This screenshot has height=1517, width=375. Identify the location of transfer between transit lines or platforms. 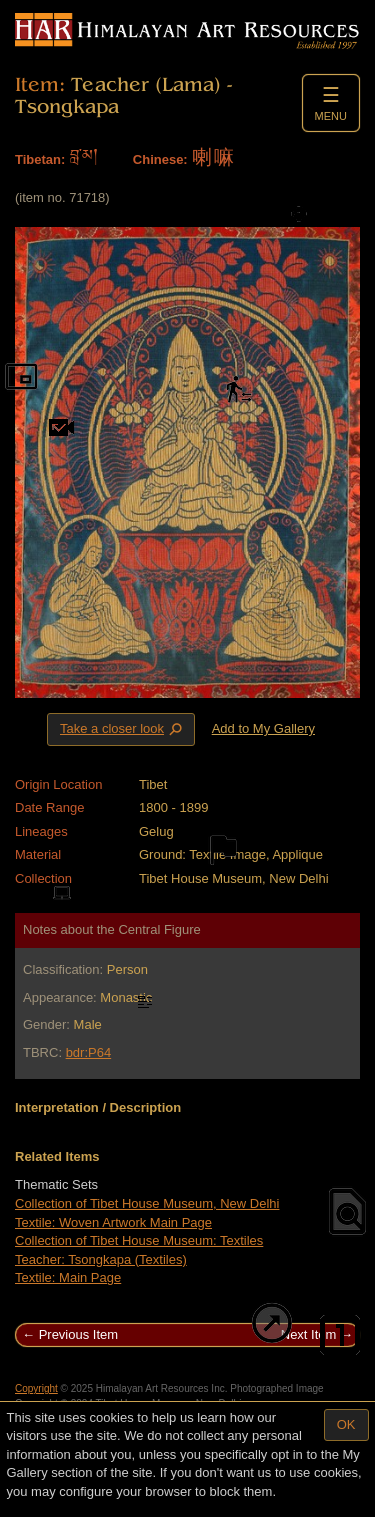
(239, 389).